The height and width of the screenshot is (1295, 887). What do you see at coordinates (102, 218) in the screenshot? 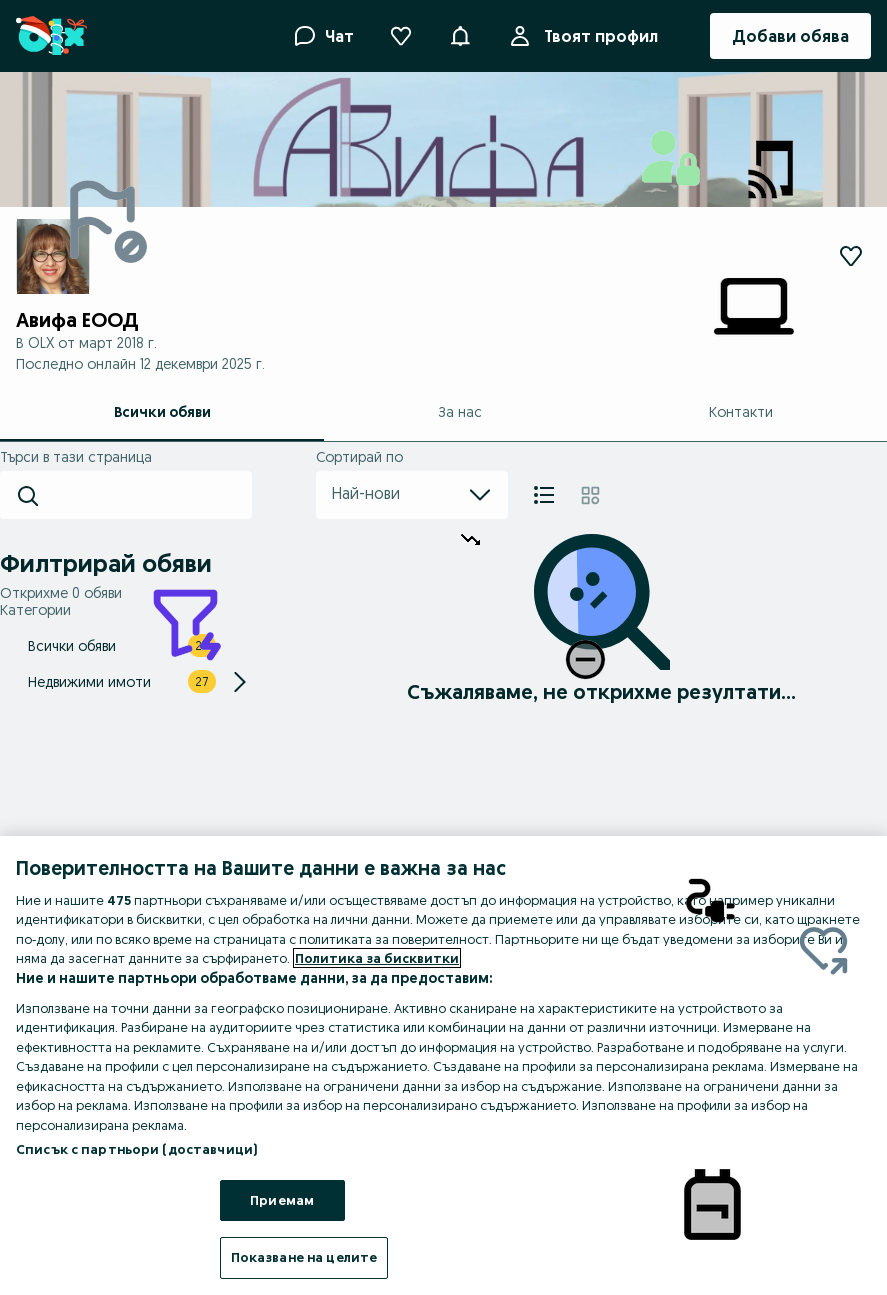
I see `cancel or remove a flagged item` at bounding box center [102, 218].